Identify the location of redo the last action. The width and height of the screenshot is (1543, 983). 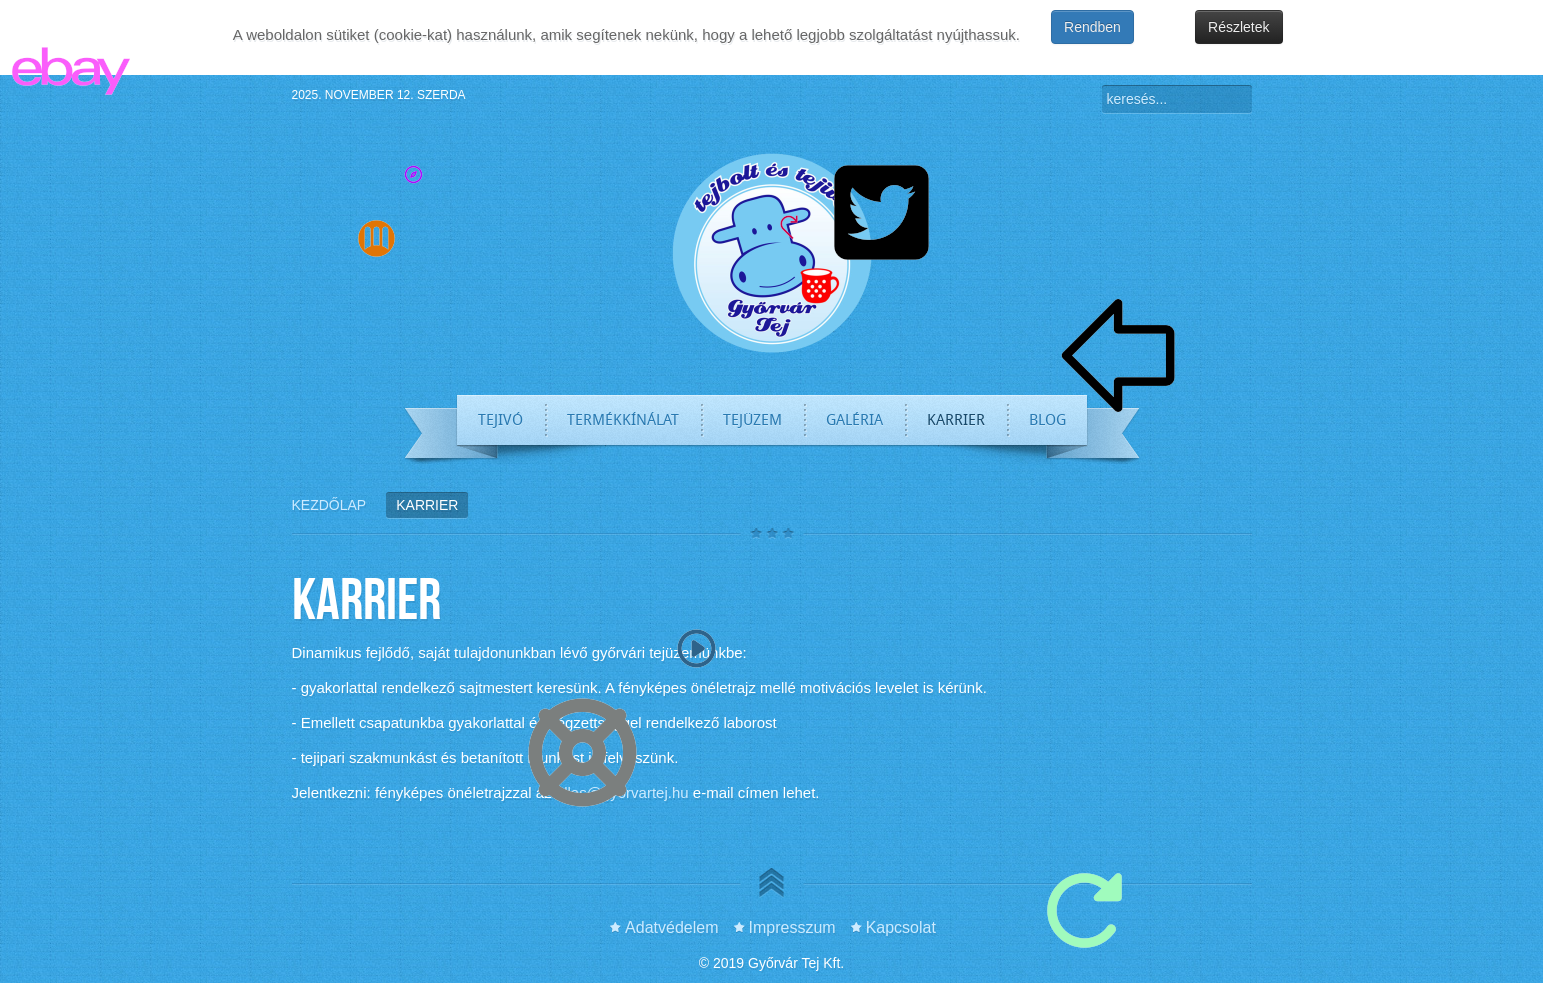
(1084, 910).